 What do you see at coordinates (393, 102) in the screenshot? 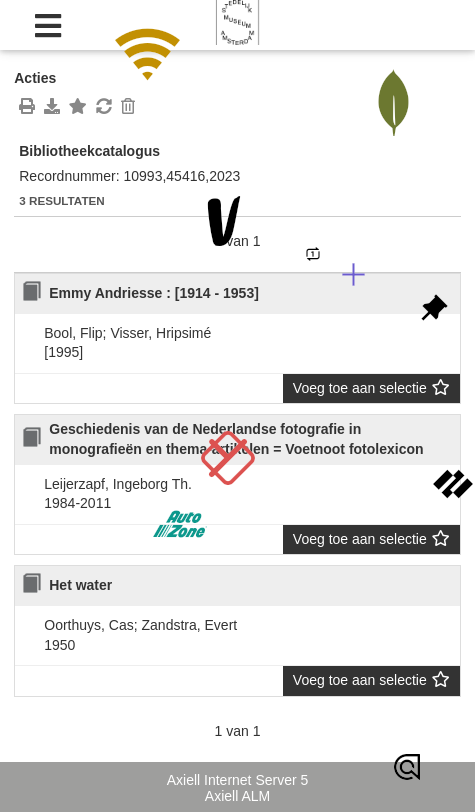
I see `MongoDB database service logo` at bounding box center [393, 102].